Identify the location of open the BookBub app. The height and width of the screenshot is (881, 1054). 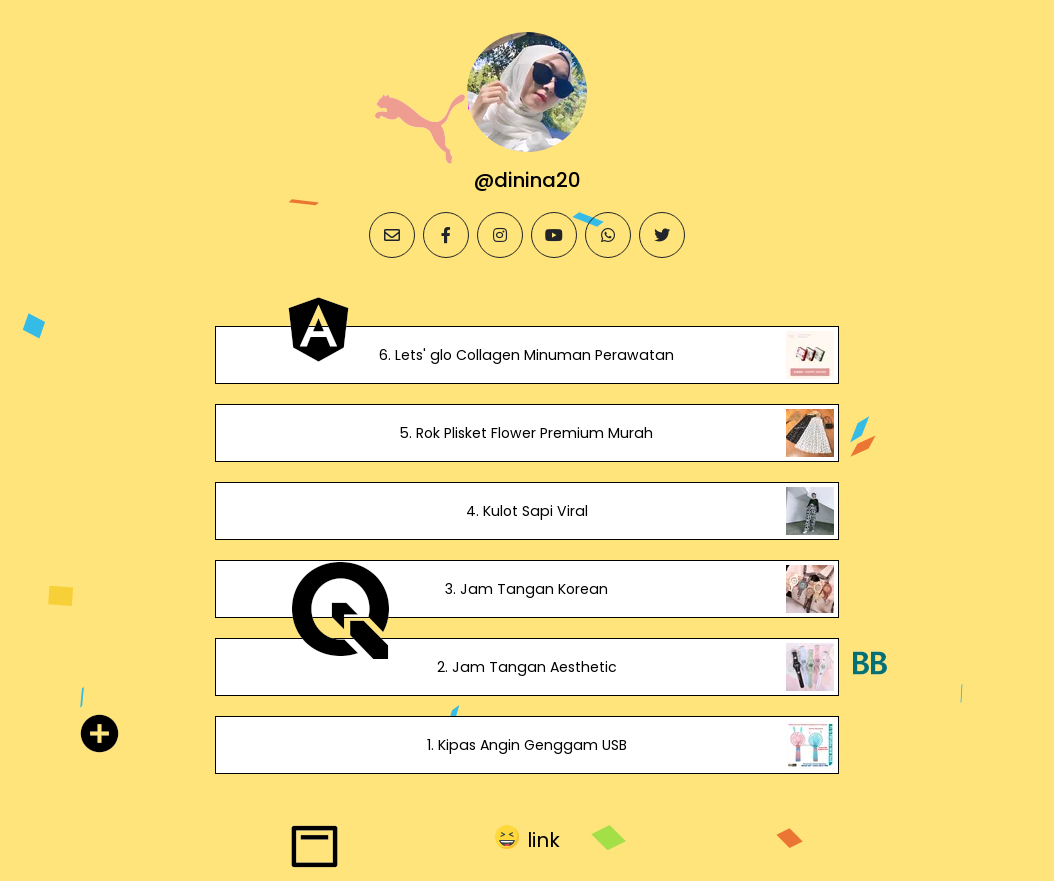
(870, 663).